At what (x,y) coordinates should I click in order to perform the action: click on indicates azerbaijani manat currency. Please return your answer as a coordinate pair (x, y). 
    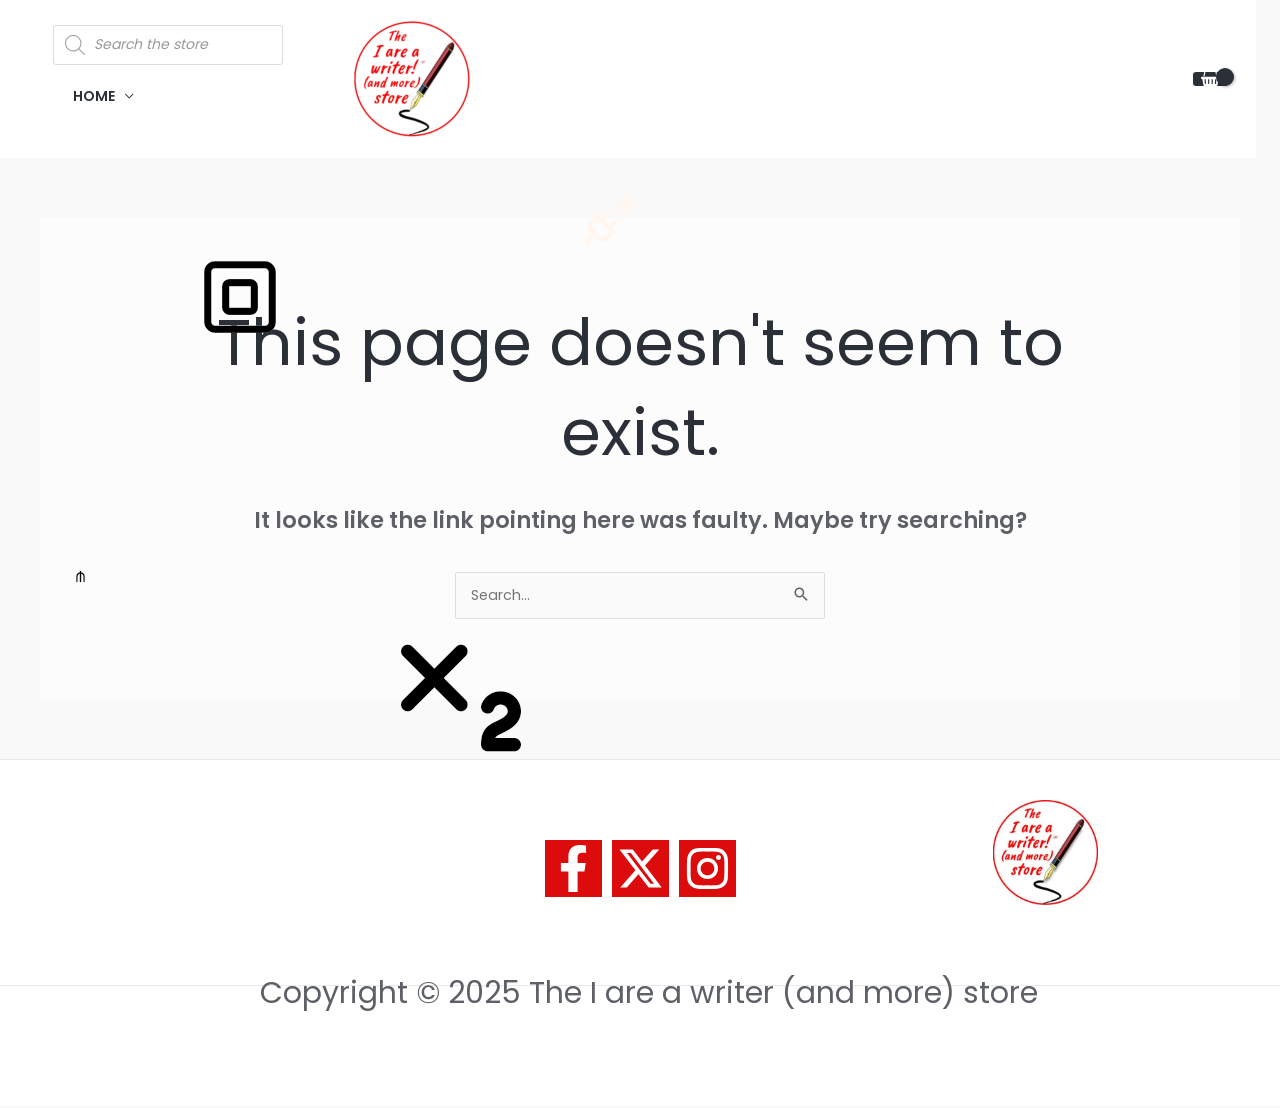
    Looking at the image, I should click on (80, 576).